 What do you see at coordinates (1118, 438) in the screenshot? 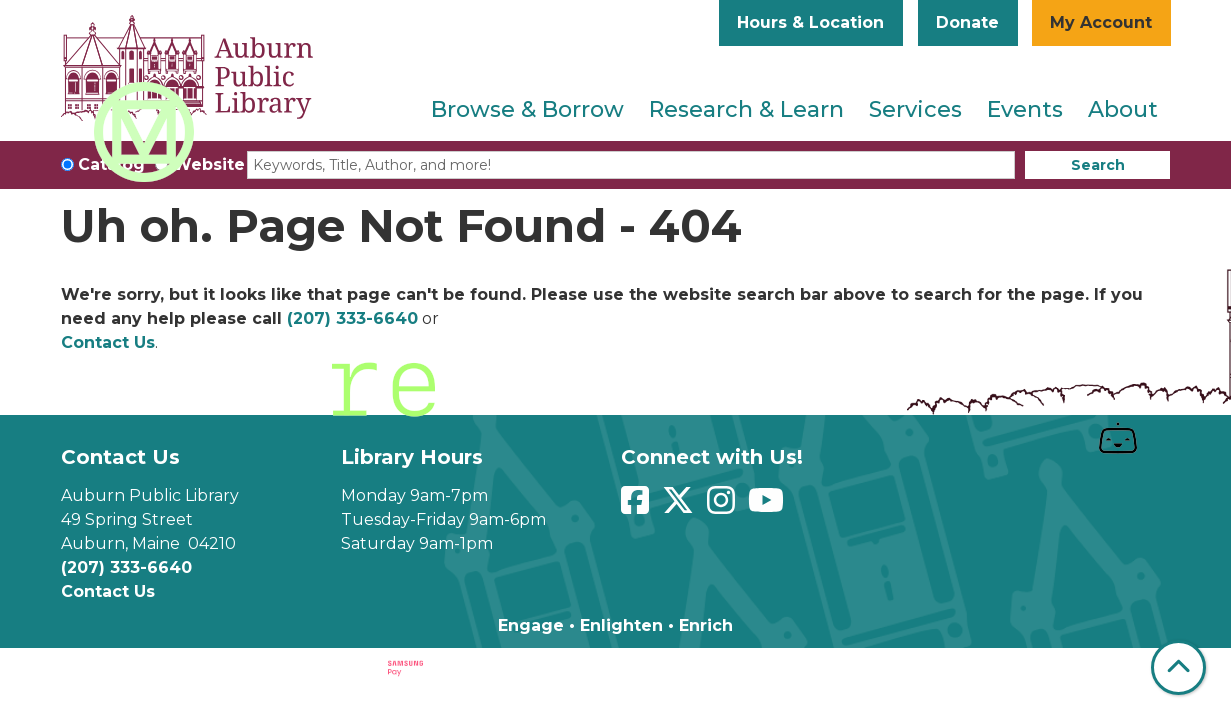
I see `link to Bitrise CI/CD platform` at bounding box center [1118, 438].